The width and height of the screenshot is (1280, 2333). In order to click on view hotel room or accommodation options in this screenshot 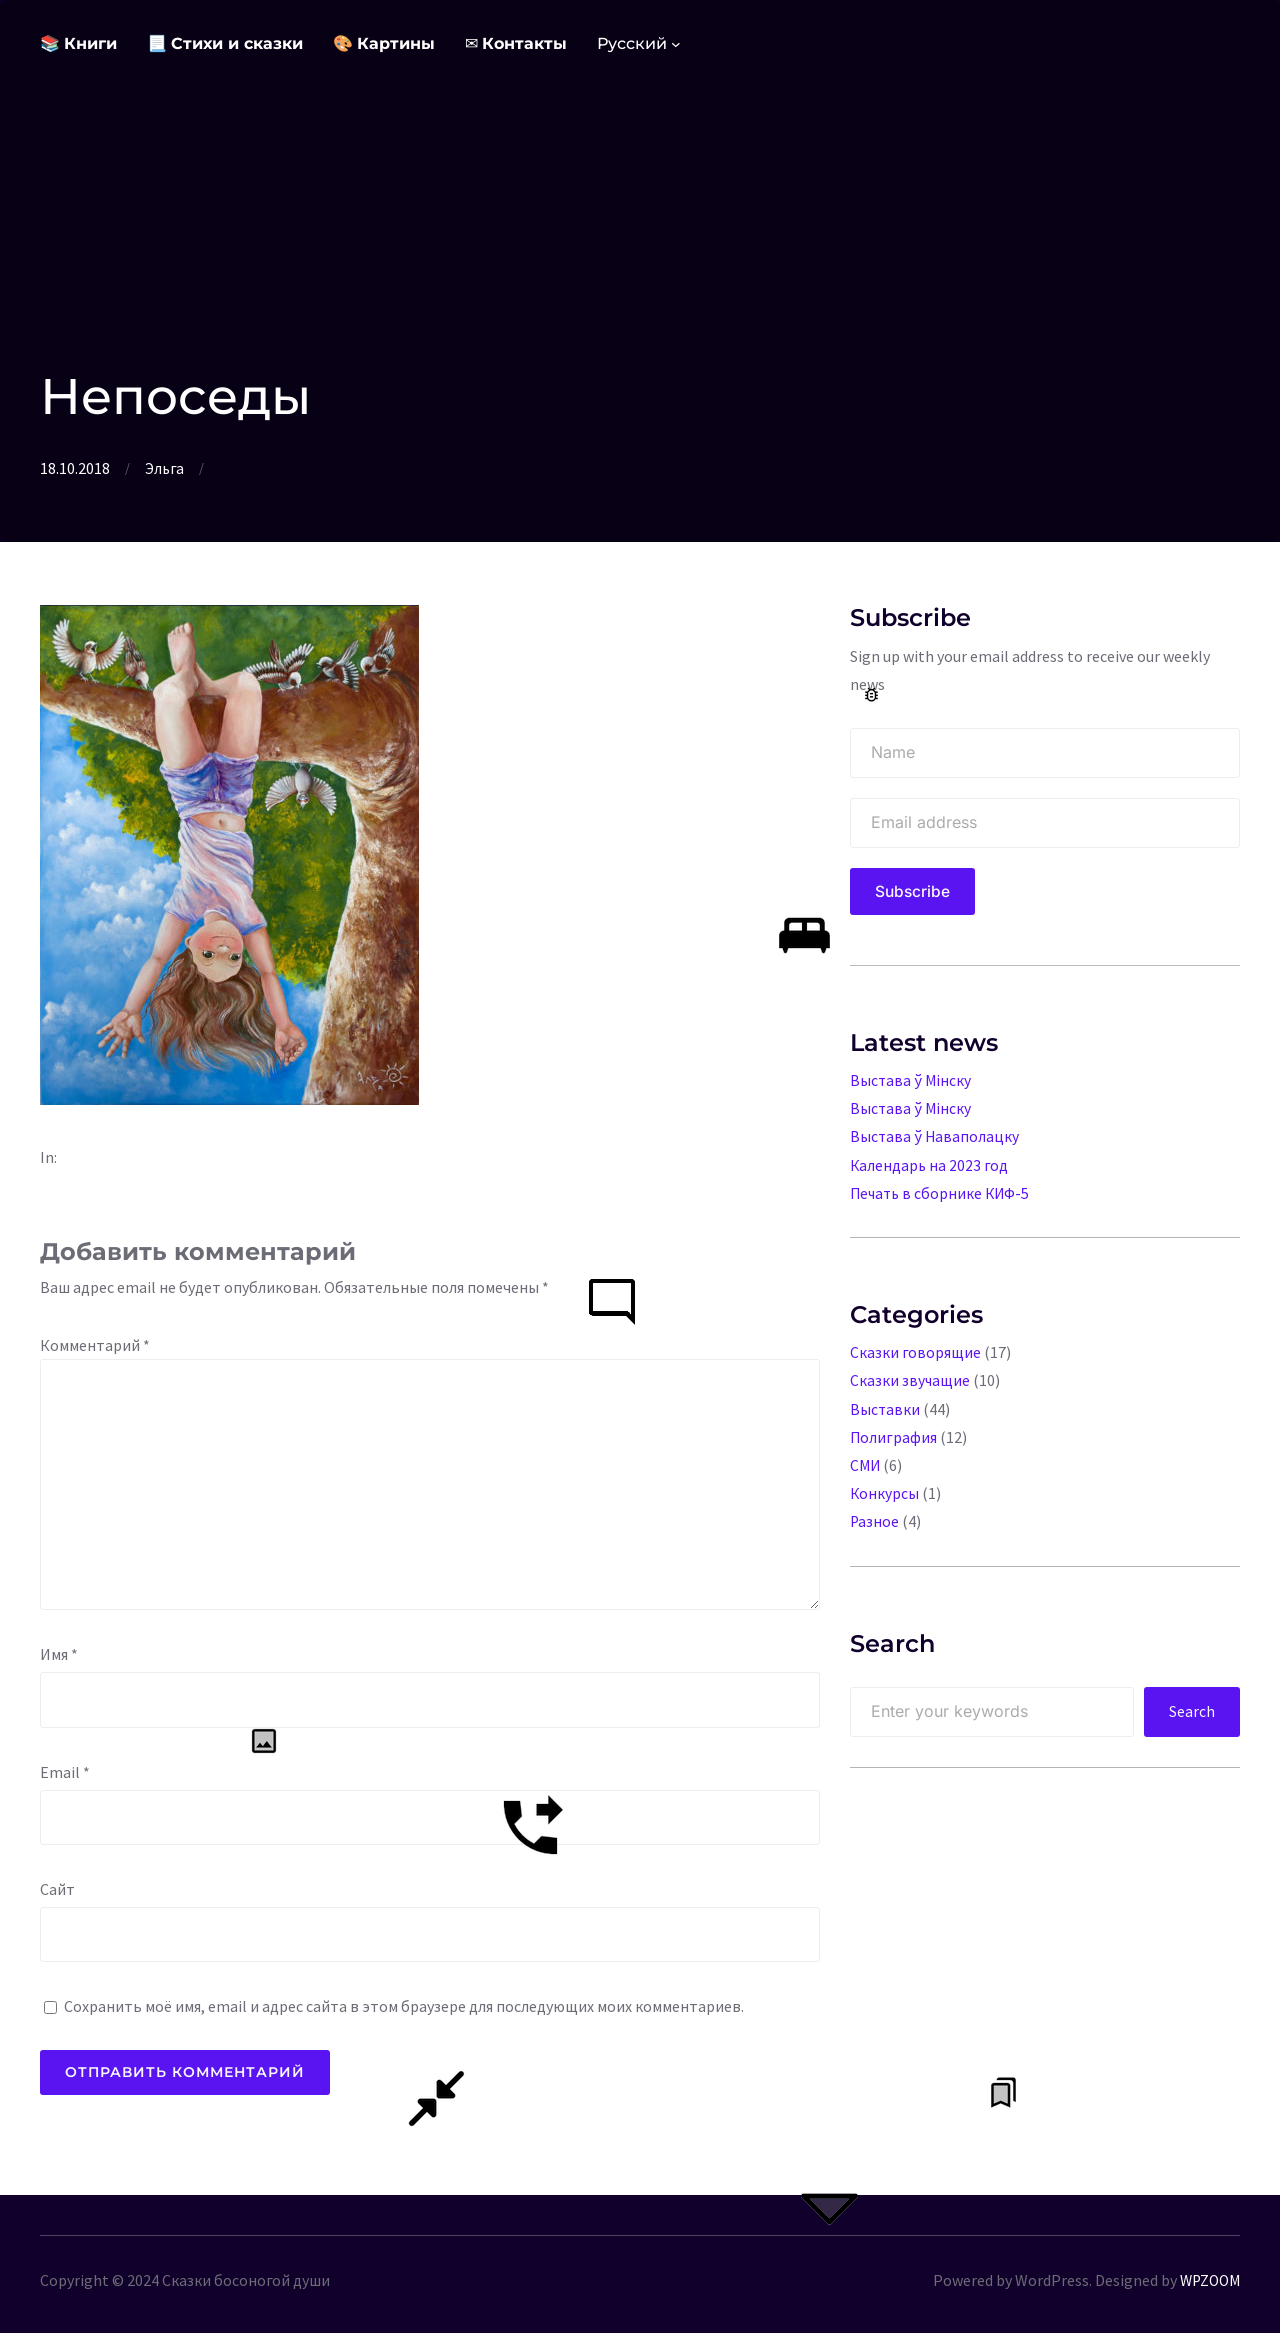, I will do `click(804, 935)`.